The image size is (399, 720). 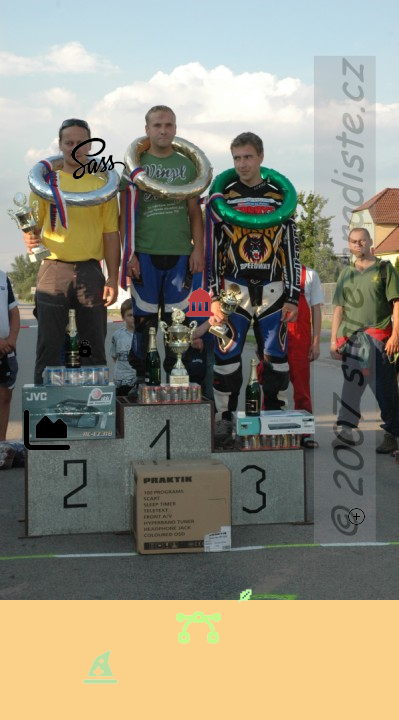 I want to click on view government or civic services, so click(x=200, y=302).